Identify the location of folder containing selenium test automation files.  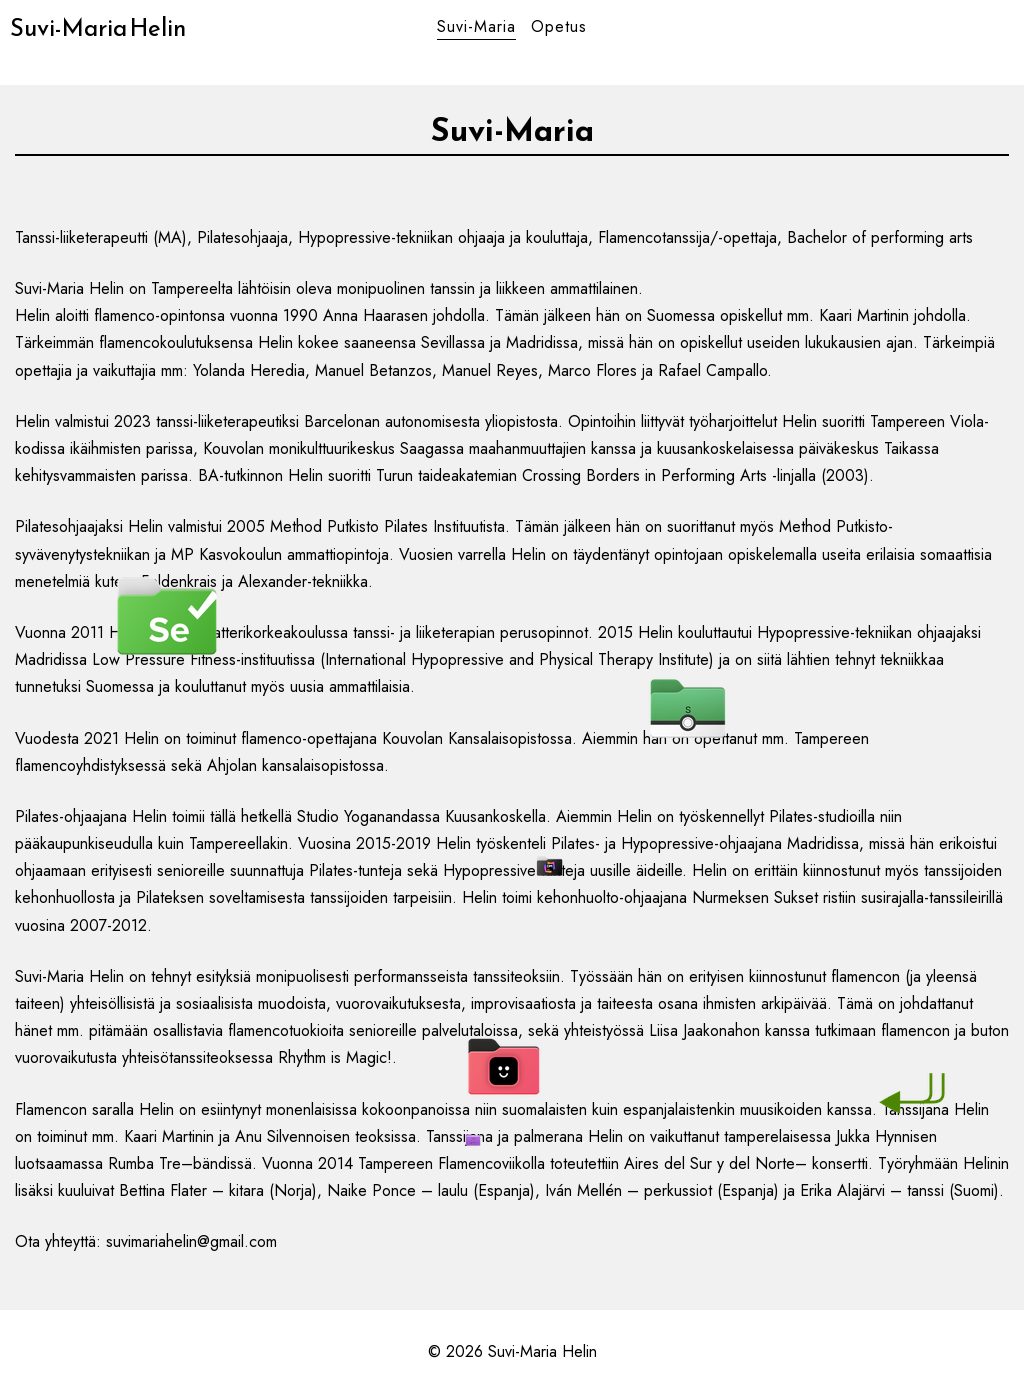
(166, 618).